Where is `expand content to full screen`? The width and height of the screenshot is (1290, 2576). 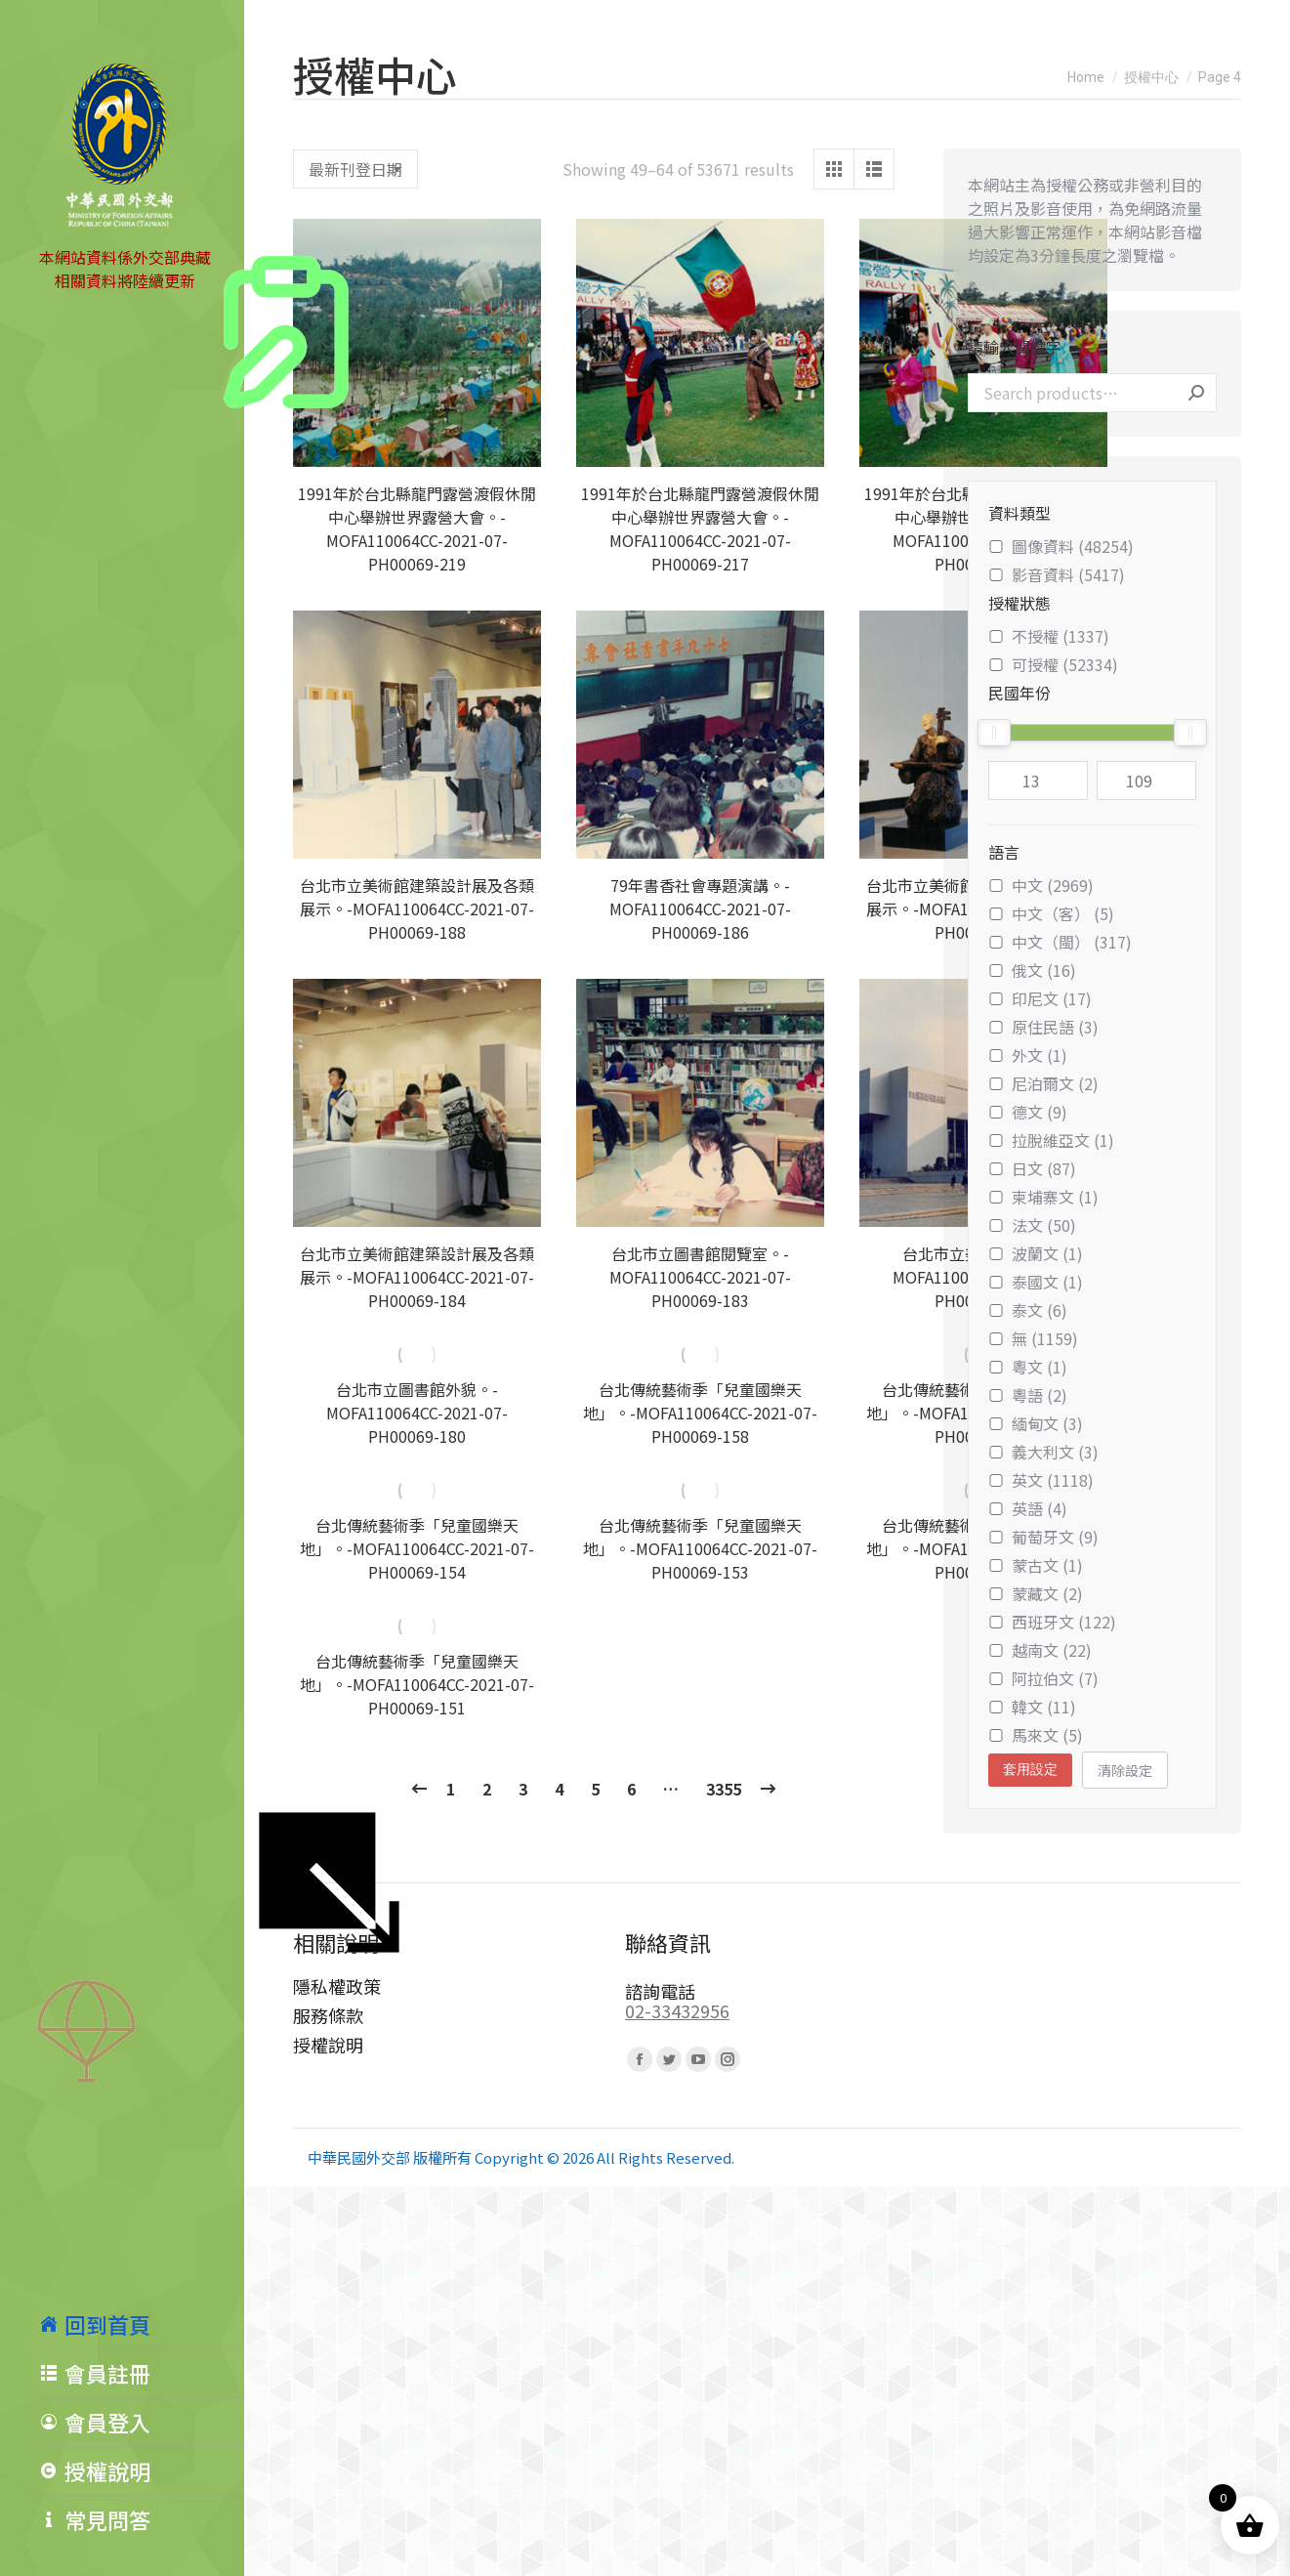
expand content to full screen is located at coordinates (329, 1882).